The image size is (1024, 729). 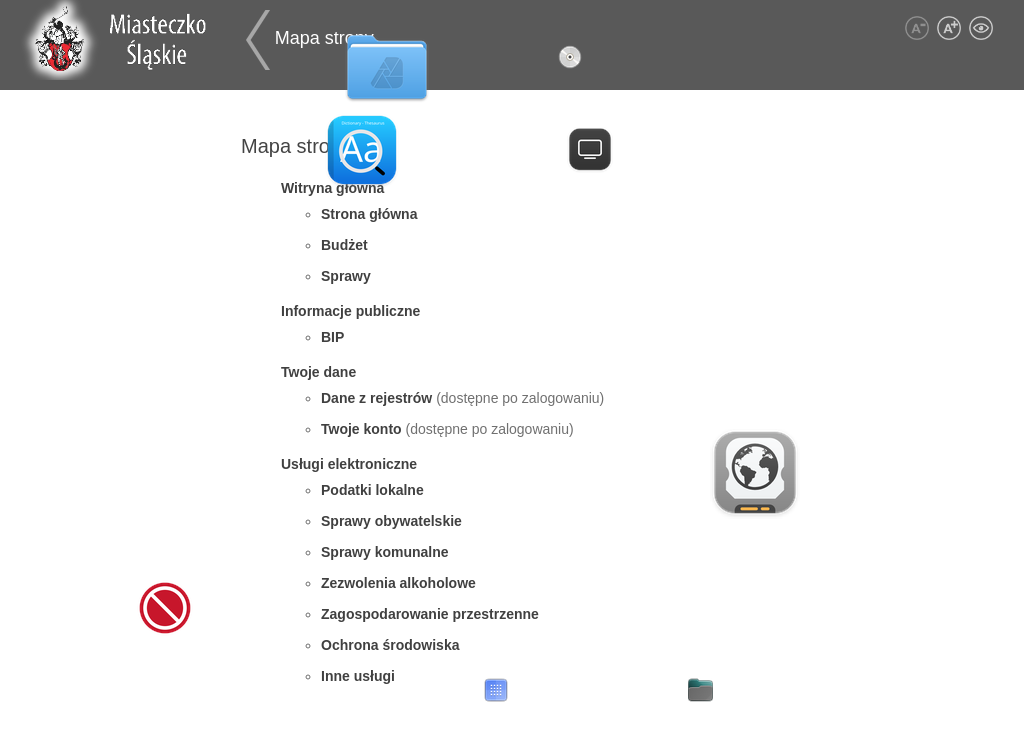 I want to click on configure iSCSI network storage settings, so click(x=755, y=474).